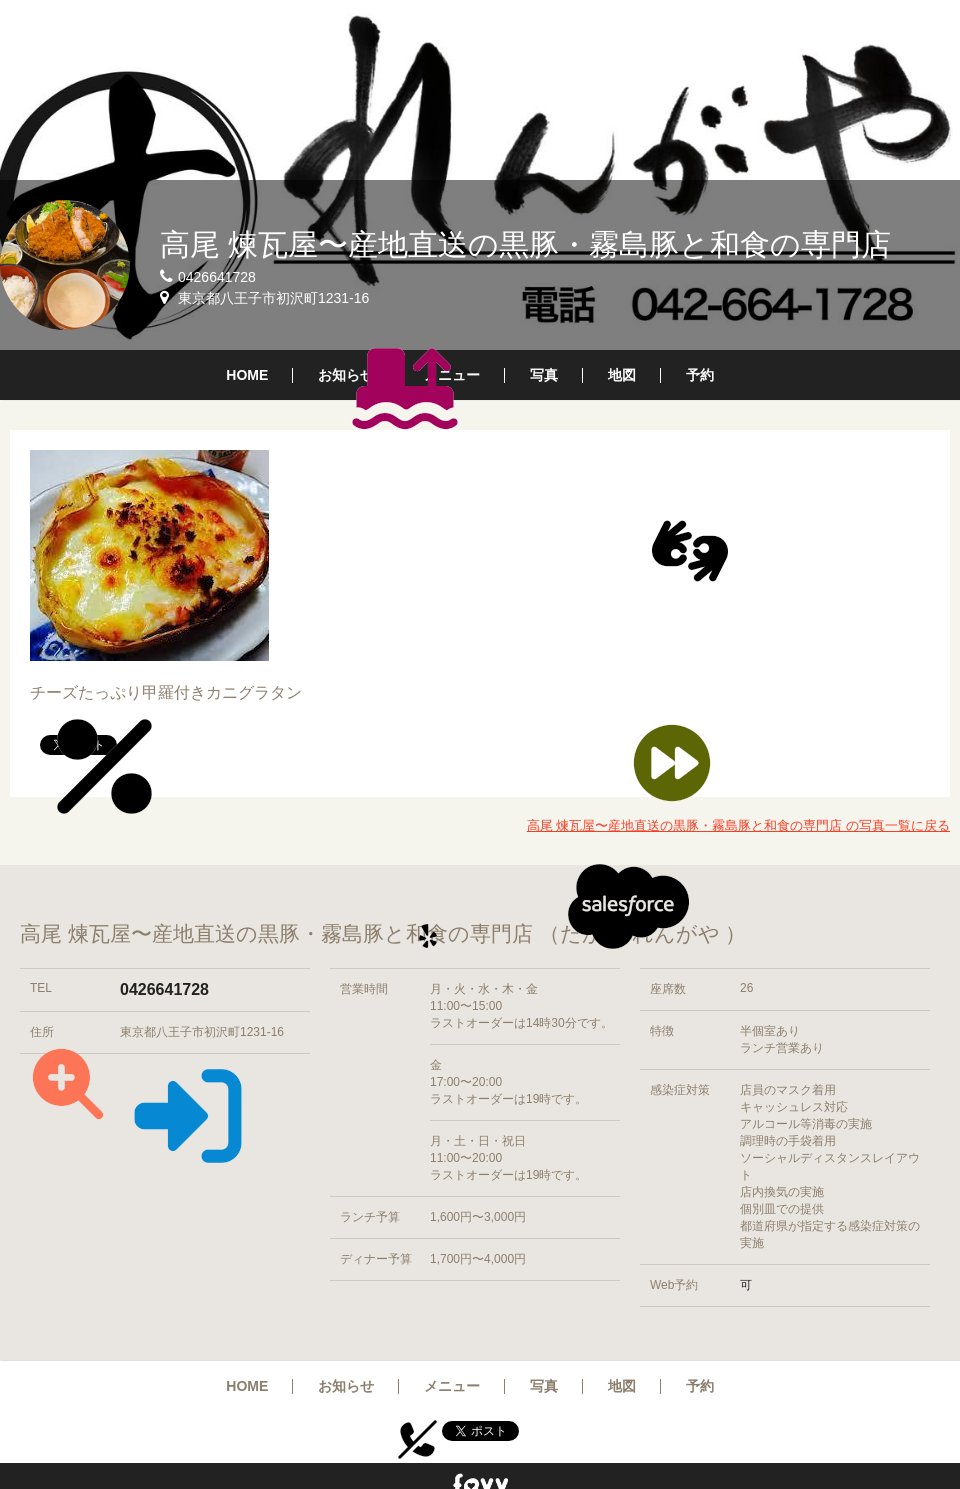  I want to click on upload or export water pump data, so click(405, 386).